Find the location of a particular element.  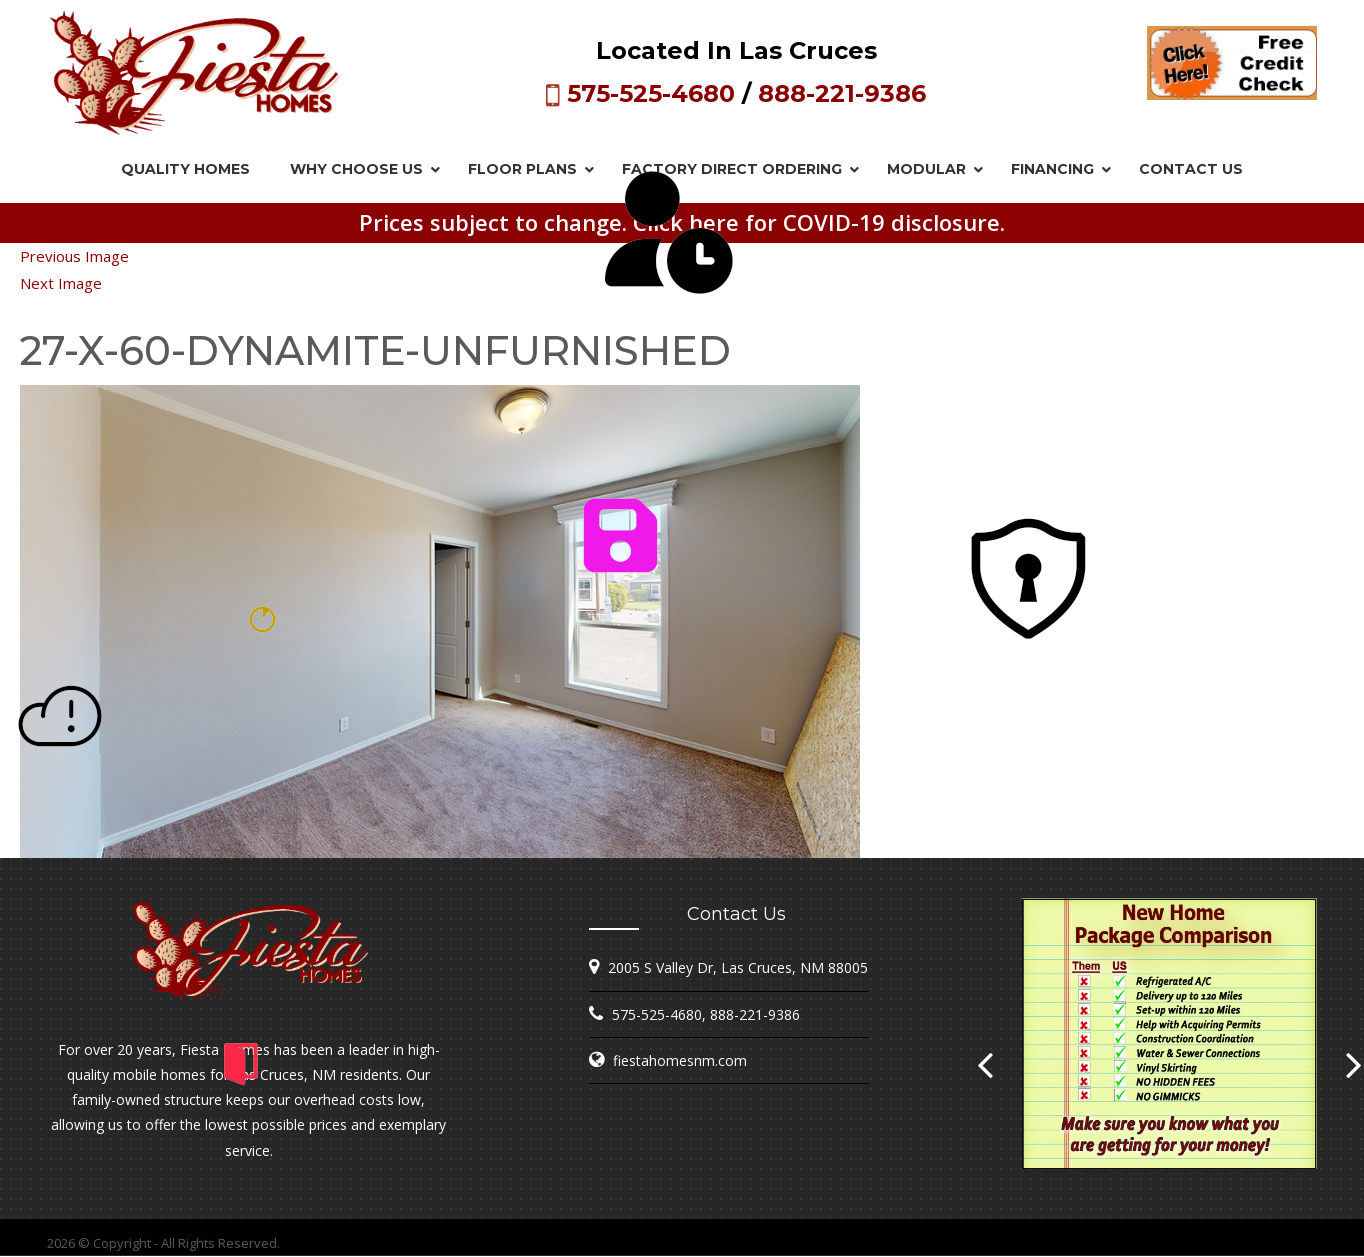

access security or privacy settings is located at coordinates (1024, 580).